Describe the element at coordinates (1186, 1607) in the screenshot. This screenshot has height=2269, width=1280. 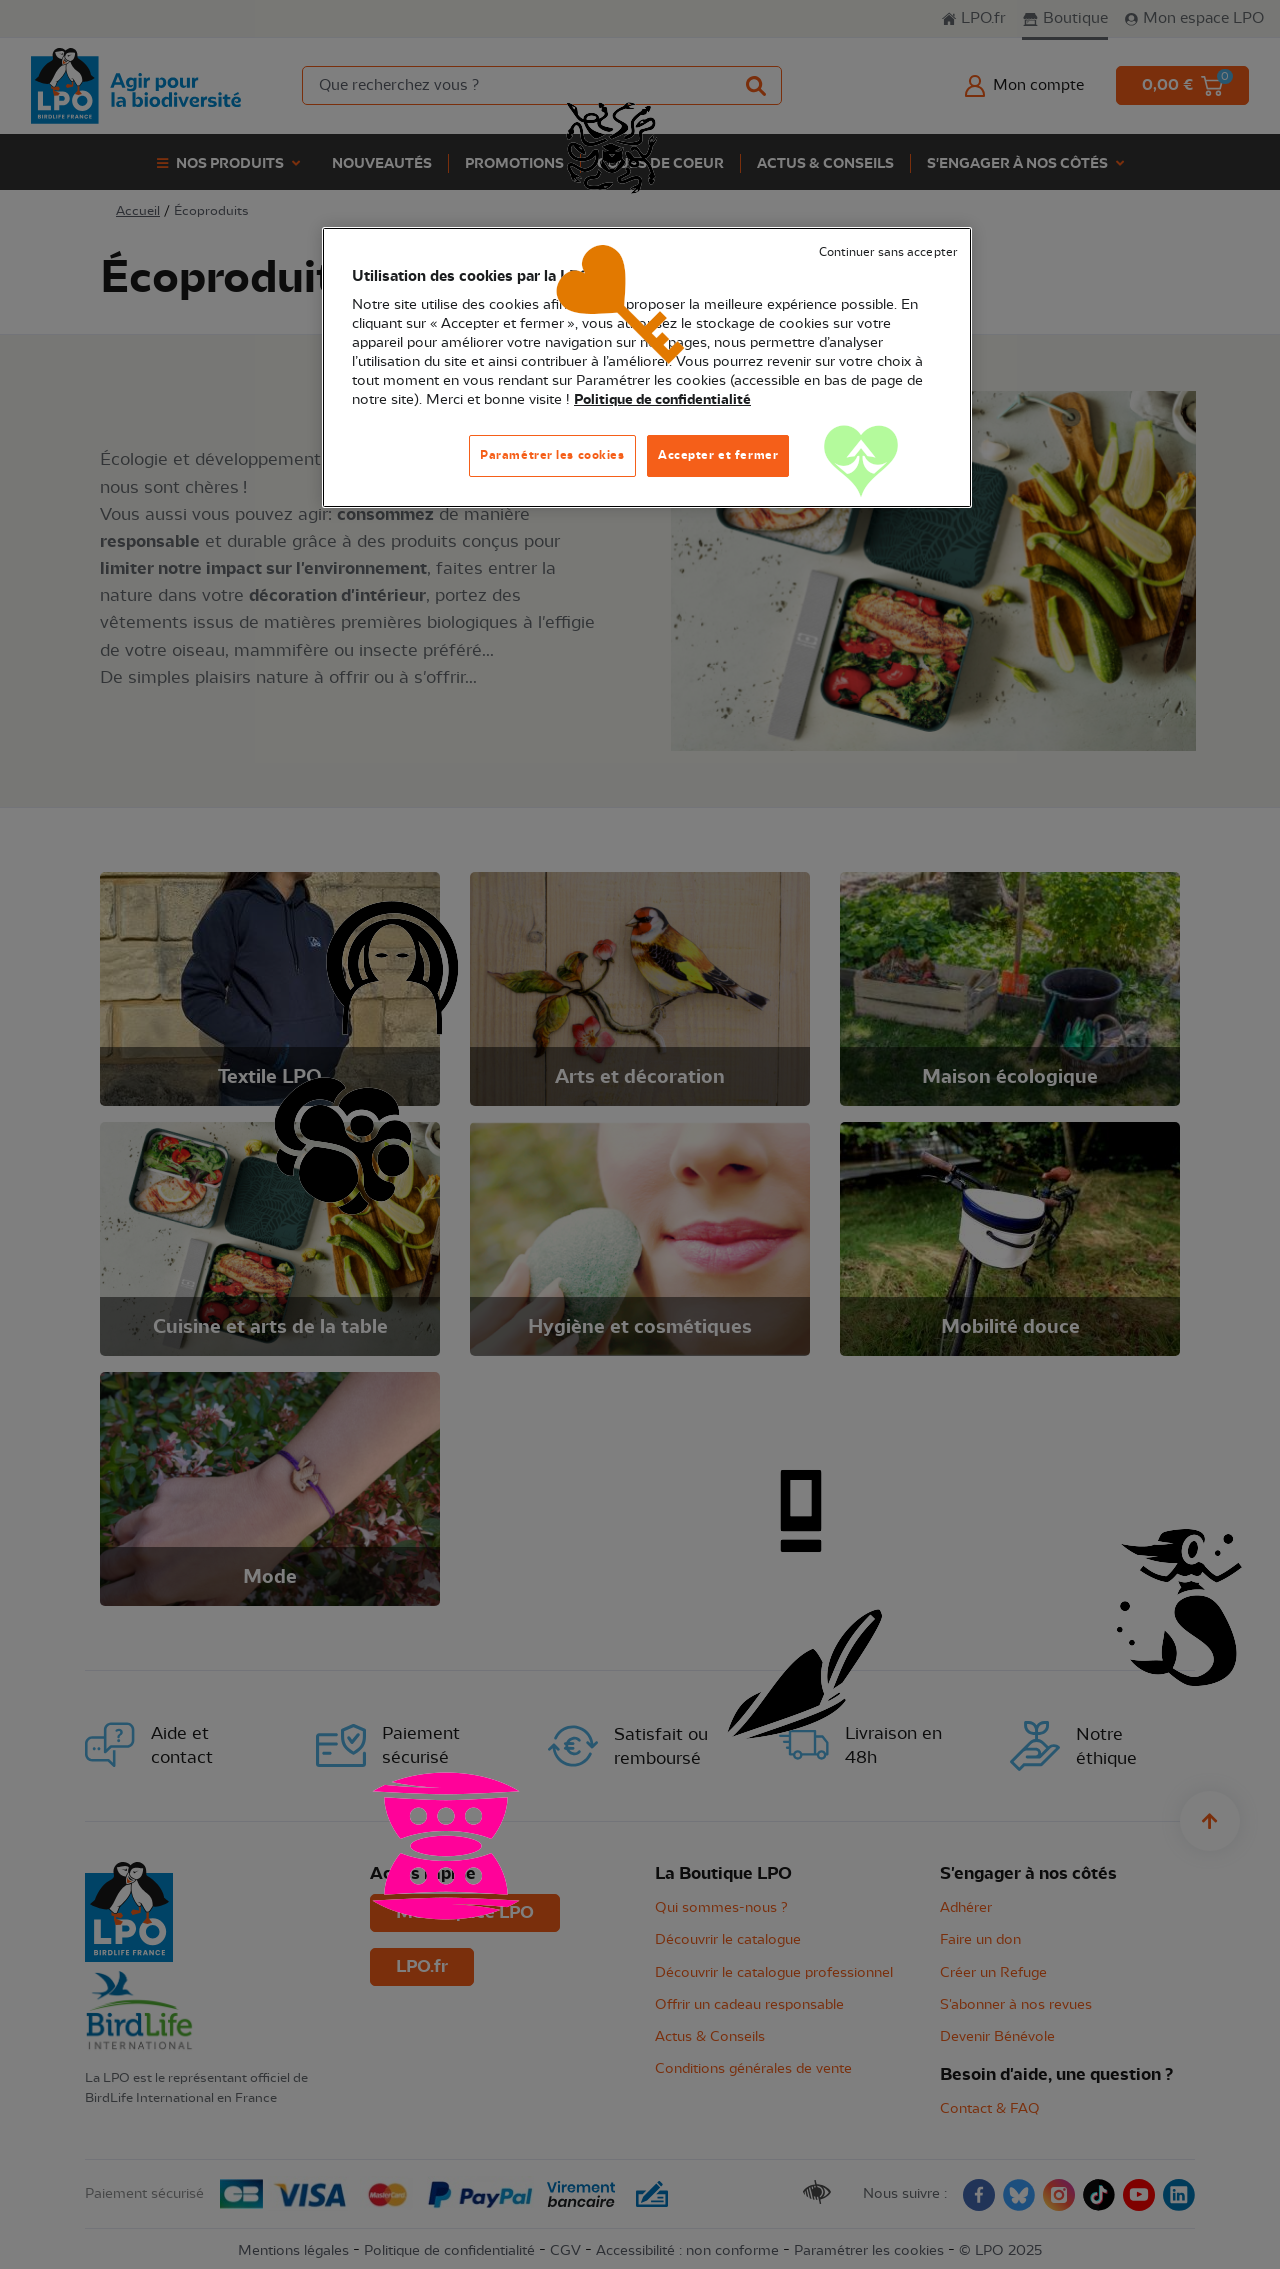
I see `select mermaid character or avatar` at that location.